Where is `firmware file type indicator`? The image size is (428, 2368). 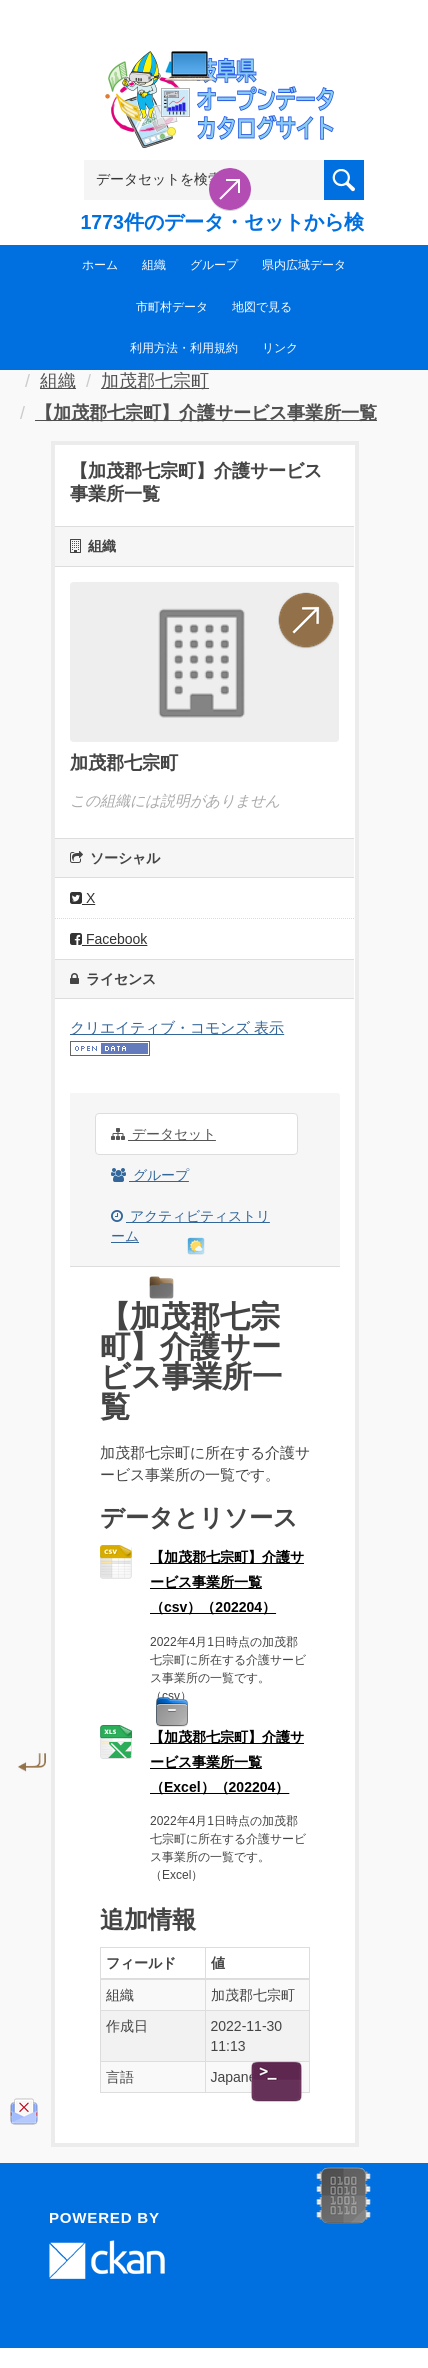
firmware file type indicator is located at coordinates (343, 2195).